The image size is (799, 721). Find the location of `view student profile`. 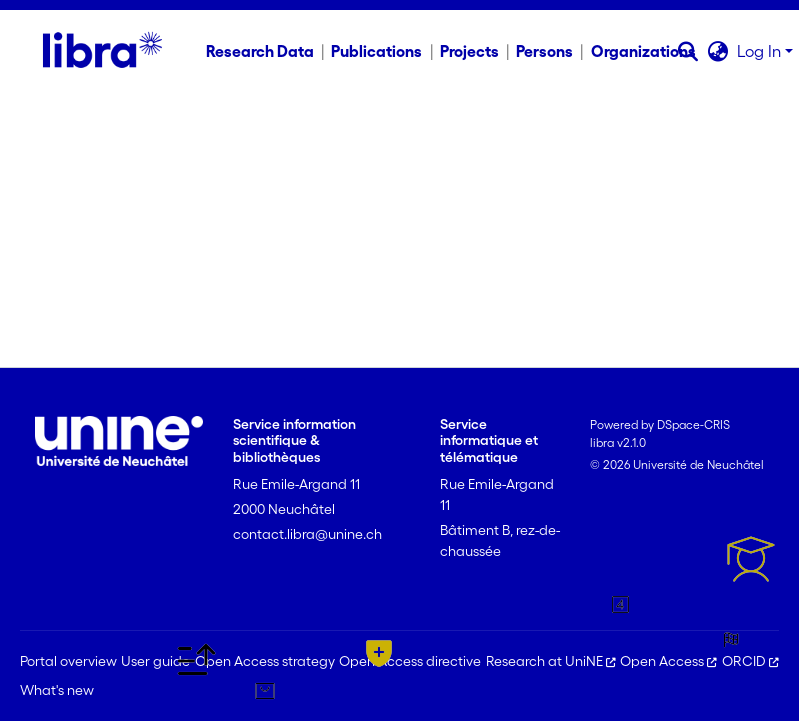

view student profile is located at coordinates (751, 560).